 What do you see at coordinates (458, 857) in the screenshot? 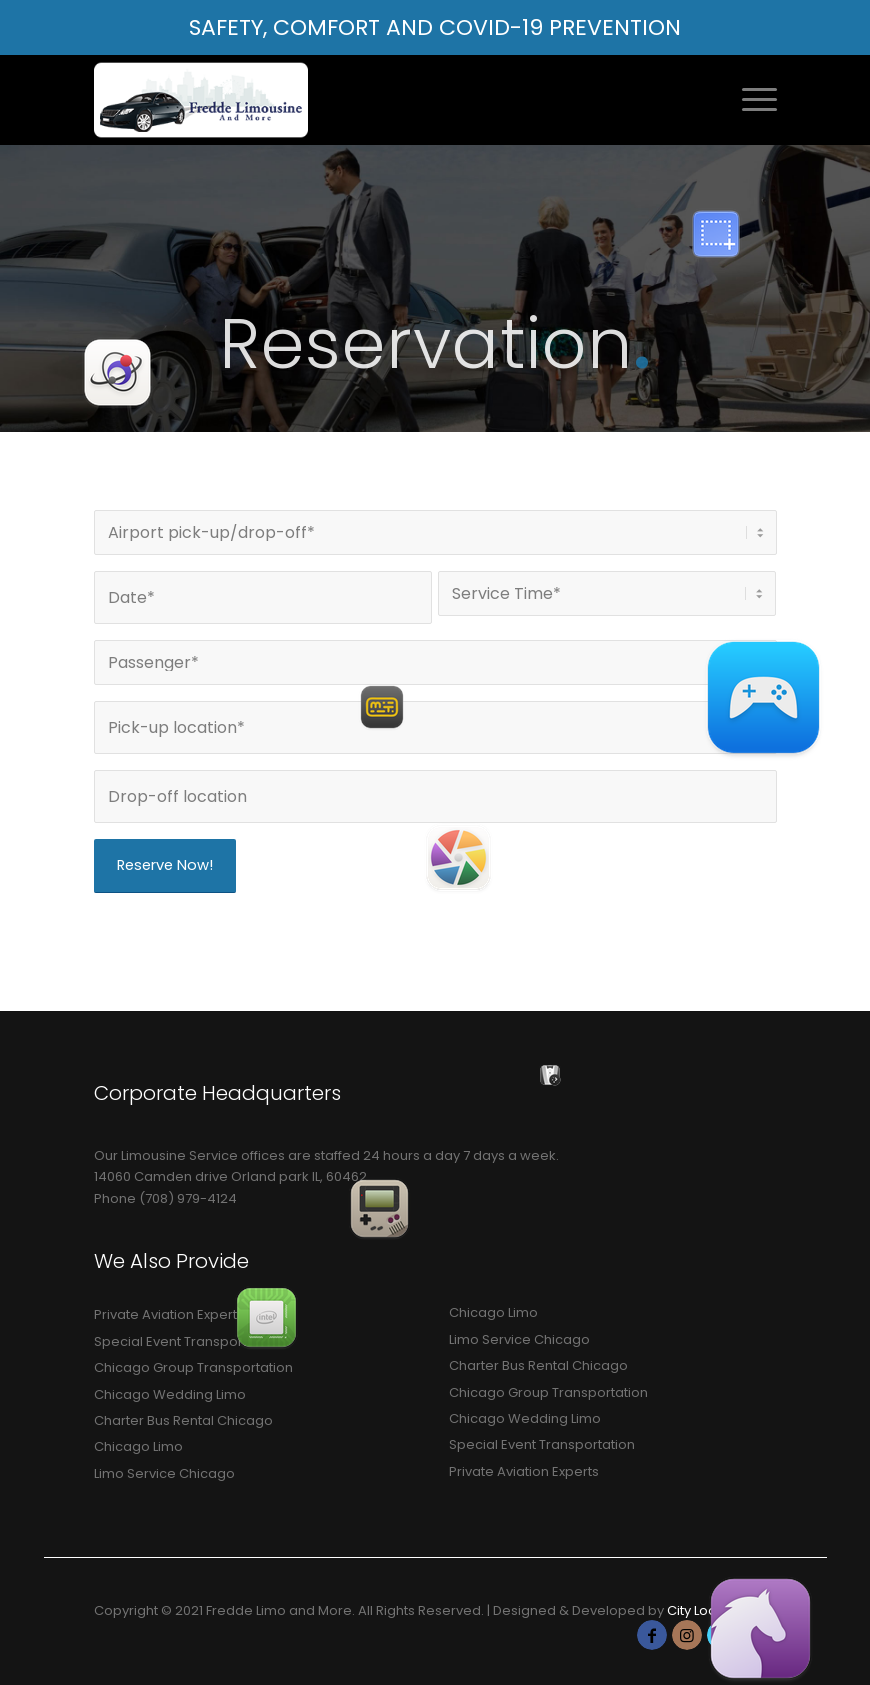
I see `open darktable photo editing application` at bounding box center [458, 857].